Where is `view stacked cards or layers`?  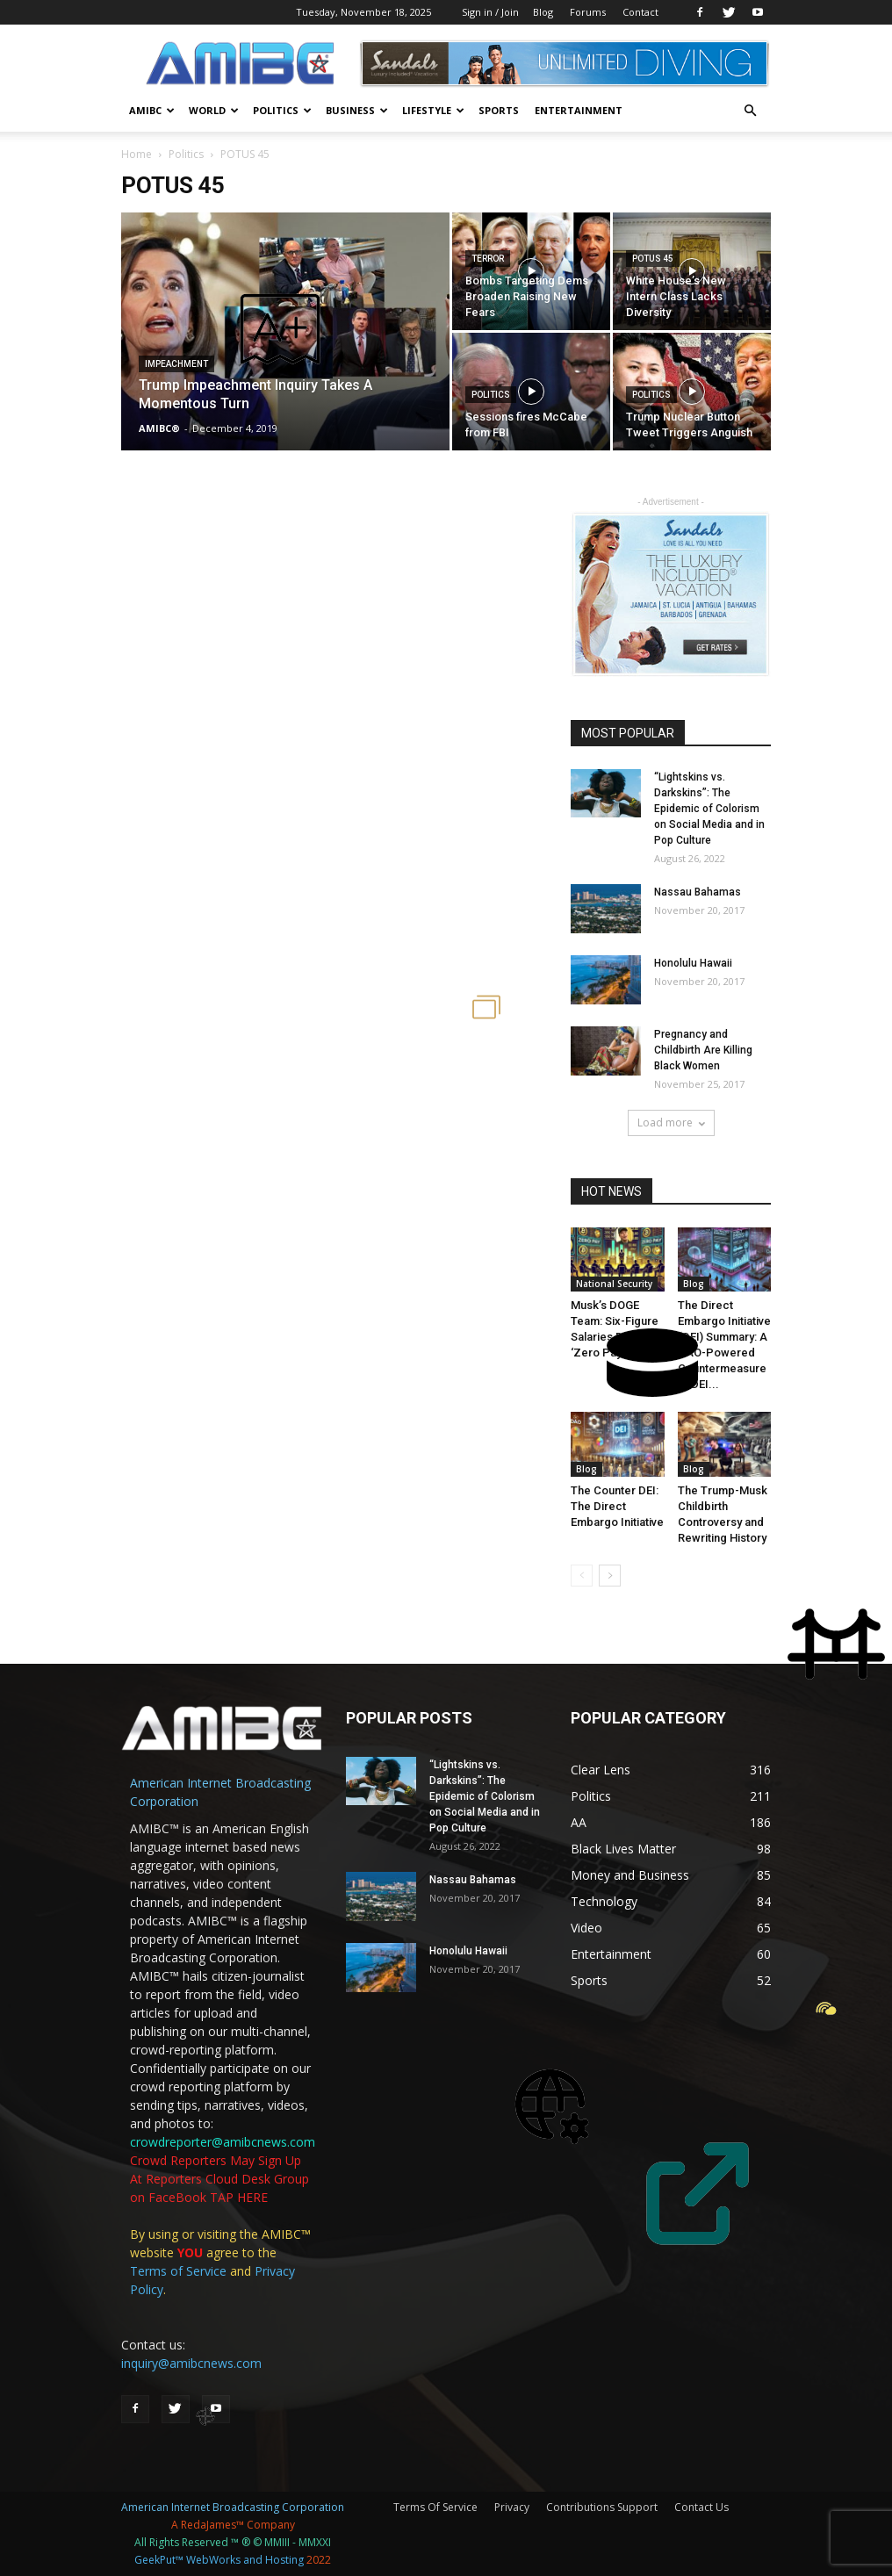
view stacked cards or layers is located at coordinates (486, 1007).